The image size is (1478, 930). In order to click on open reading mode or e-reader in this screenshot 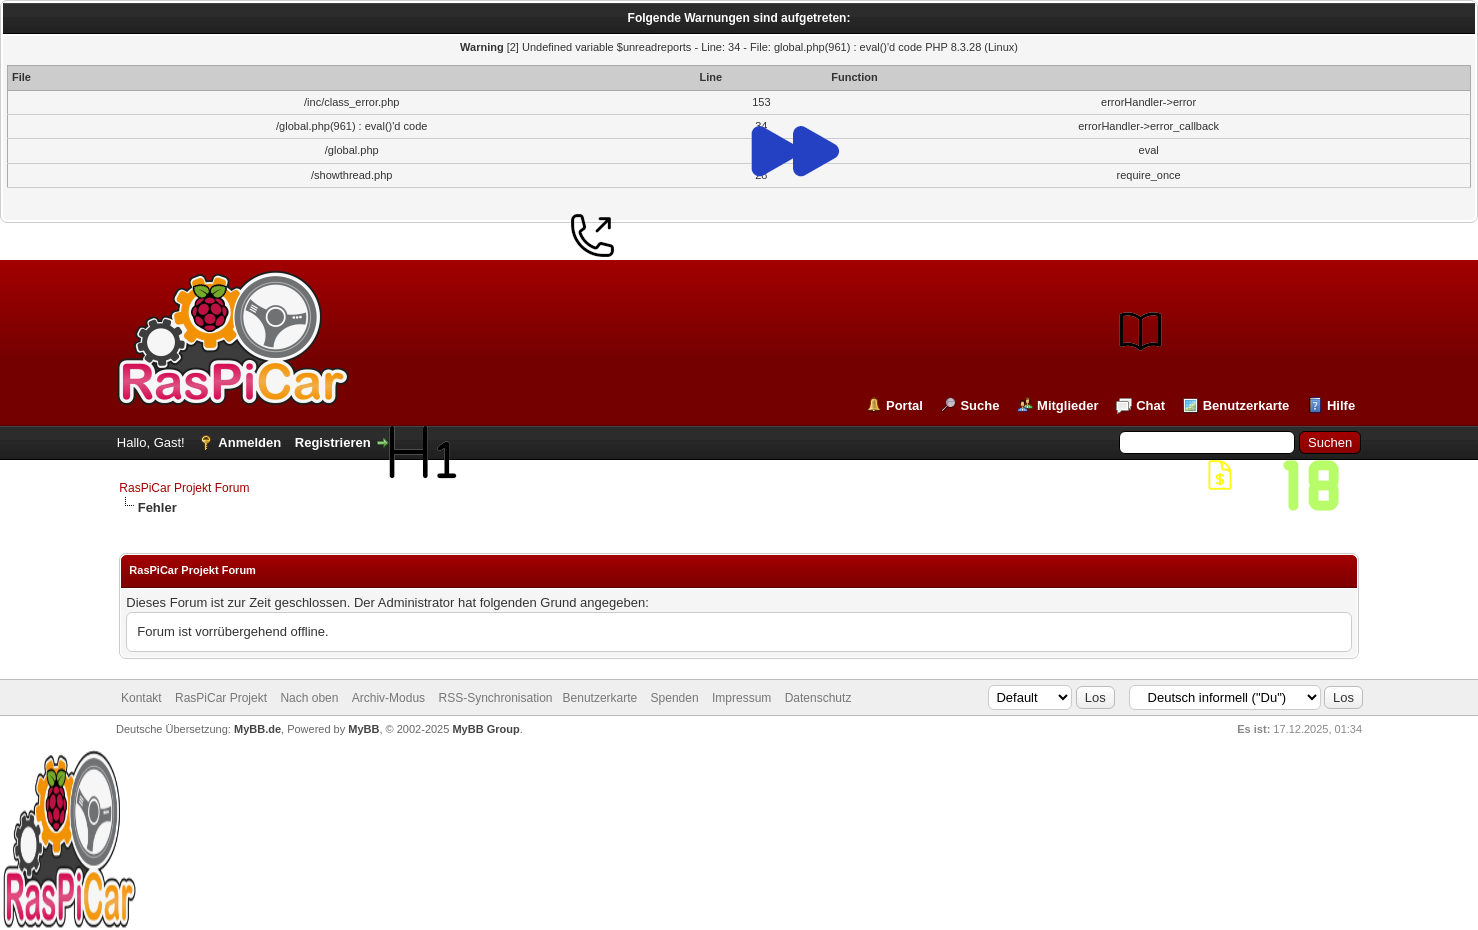, I will do `click(1140, 331)`.